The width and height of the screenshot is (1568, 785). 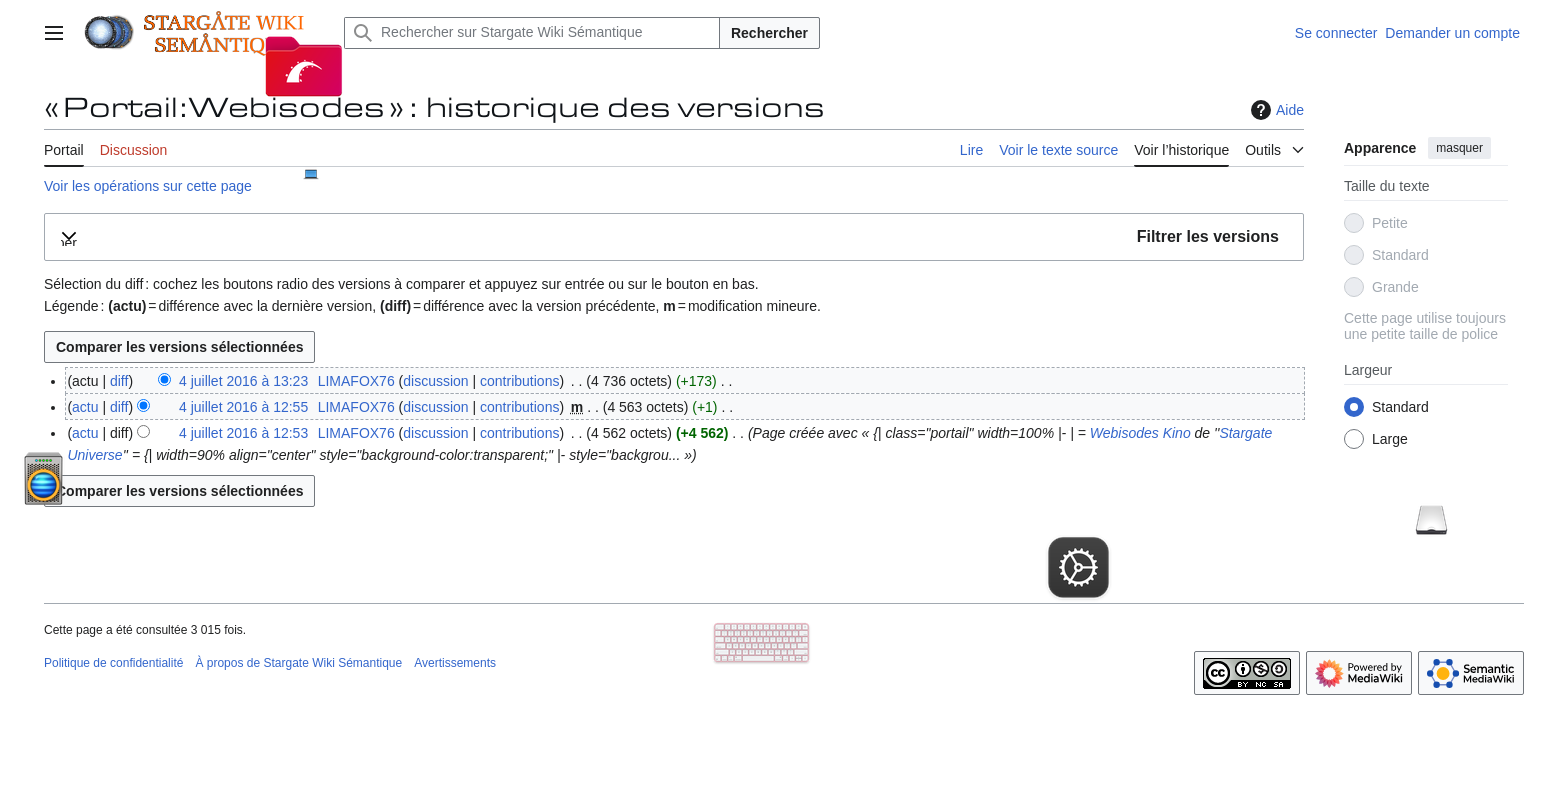 What do you see at coordinates (303, 68) in the screenshot?
I see `folder containing ruby on rails project files` at bounding box center [303, 68].